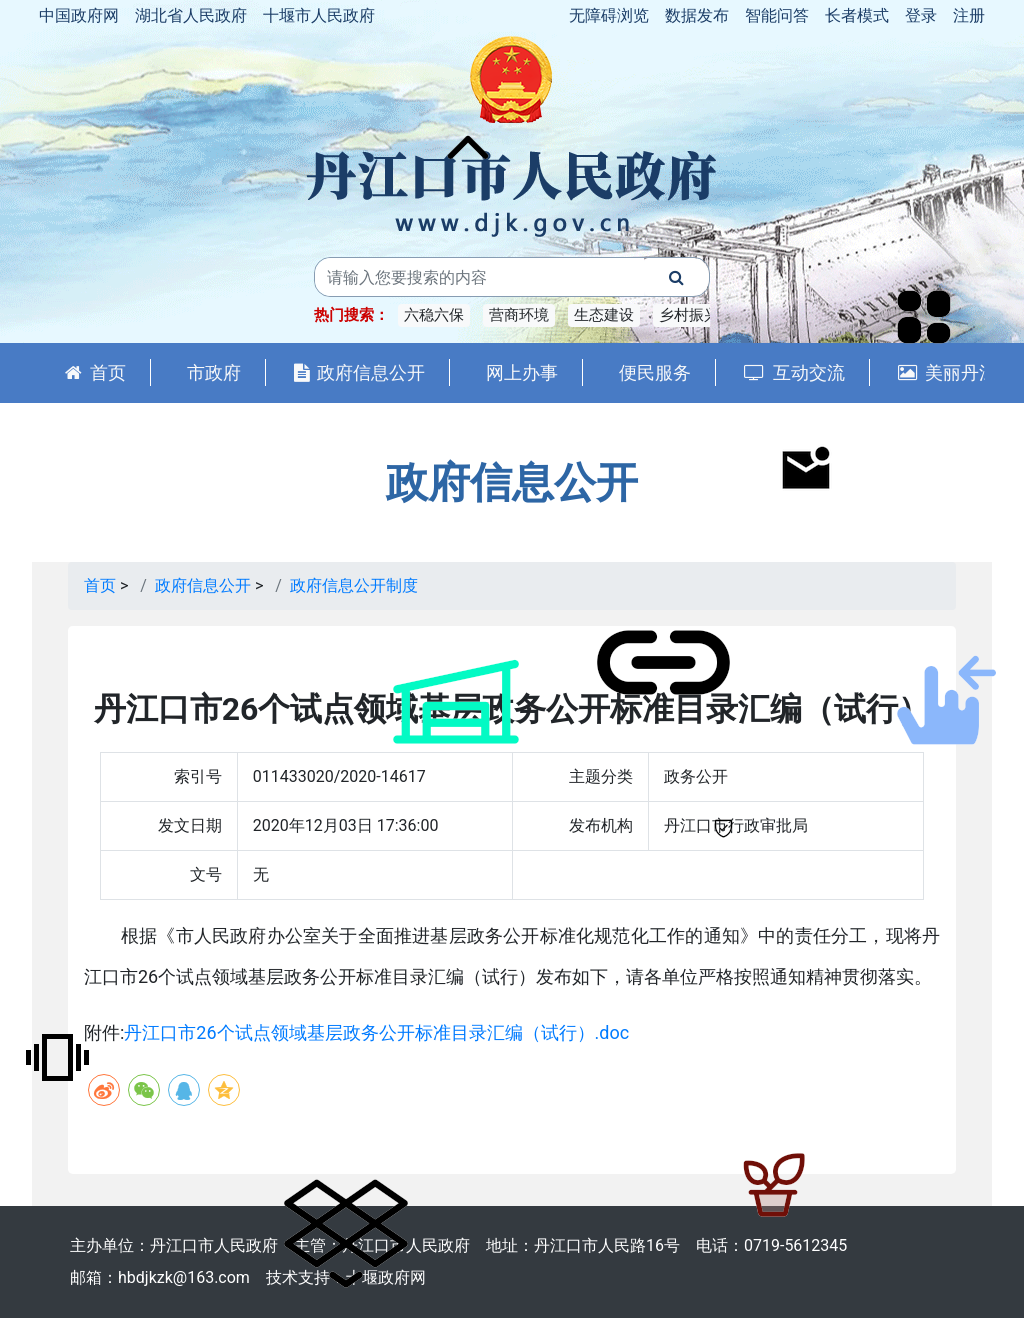  What do you see at coordinates (941, 703) in the screenshot?
I see `swipe left to navigate or dismiss` at bounding box center [941, 703].